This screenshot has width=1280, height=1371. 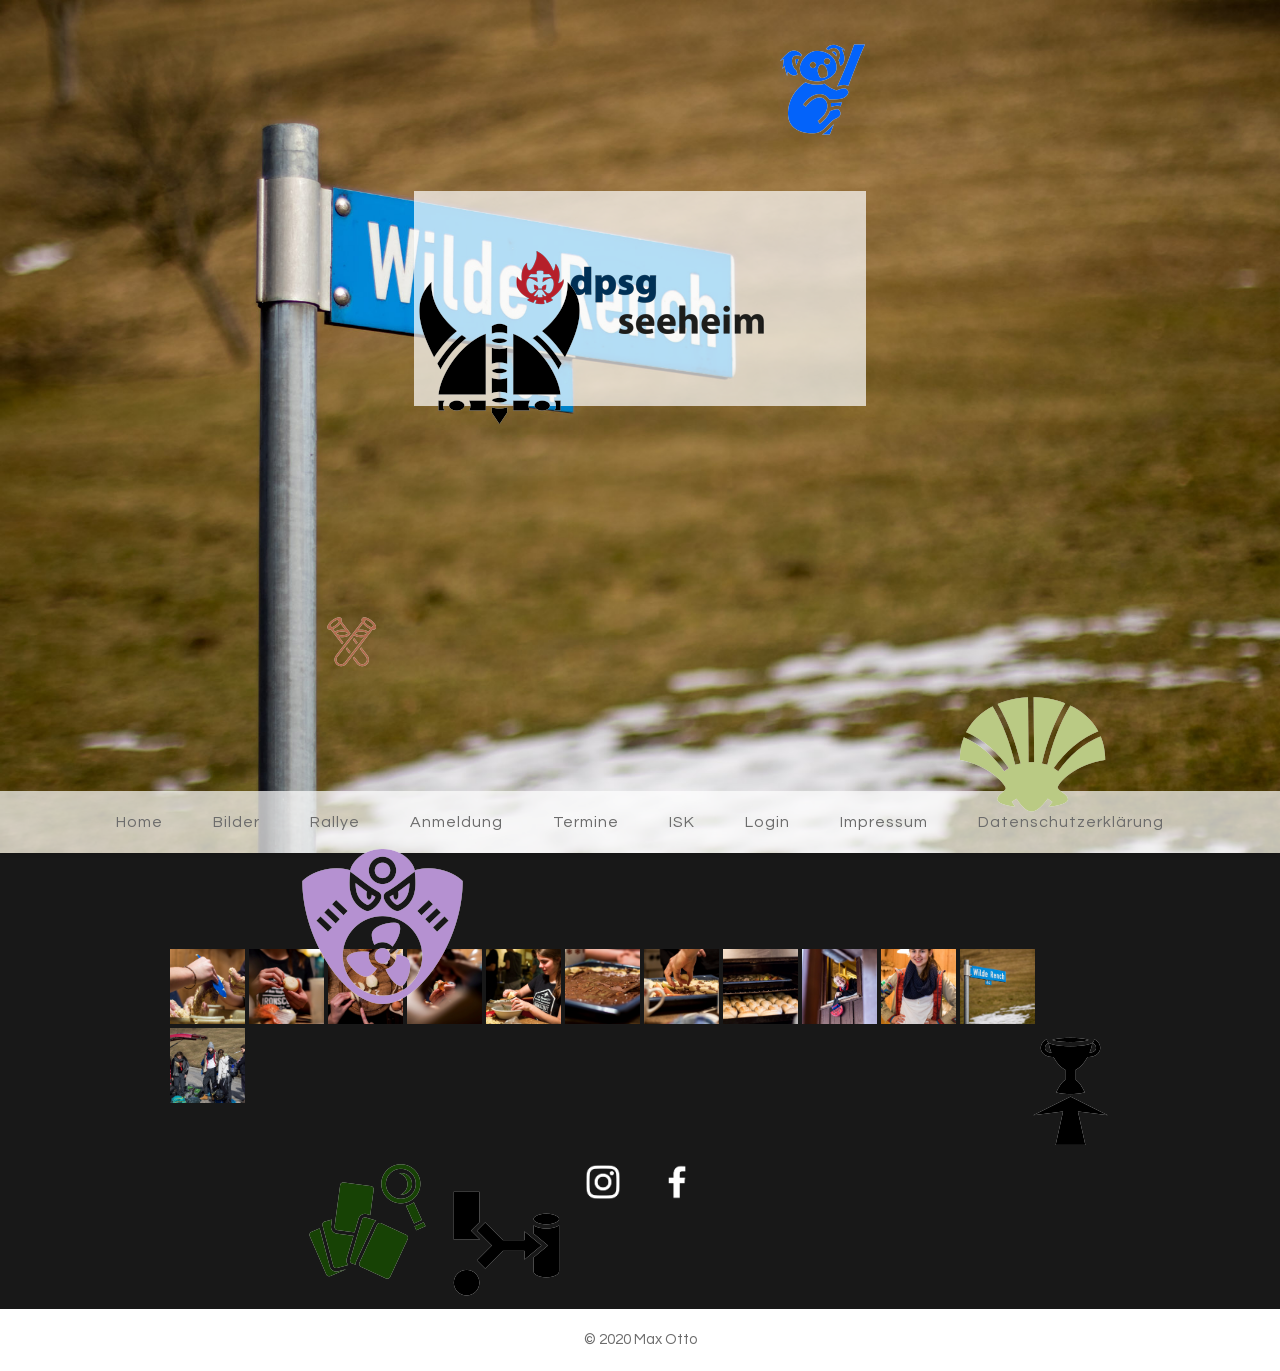 I want to click on access laboratory or science features, so click(x=351, y=641).